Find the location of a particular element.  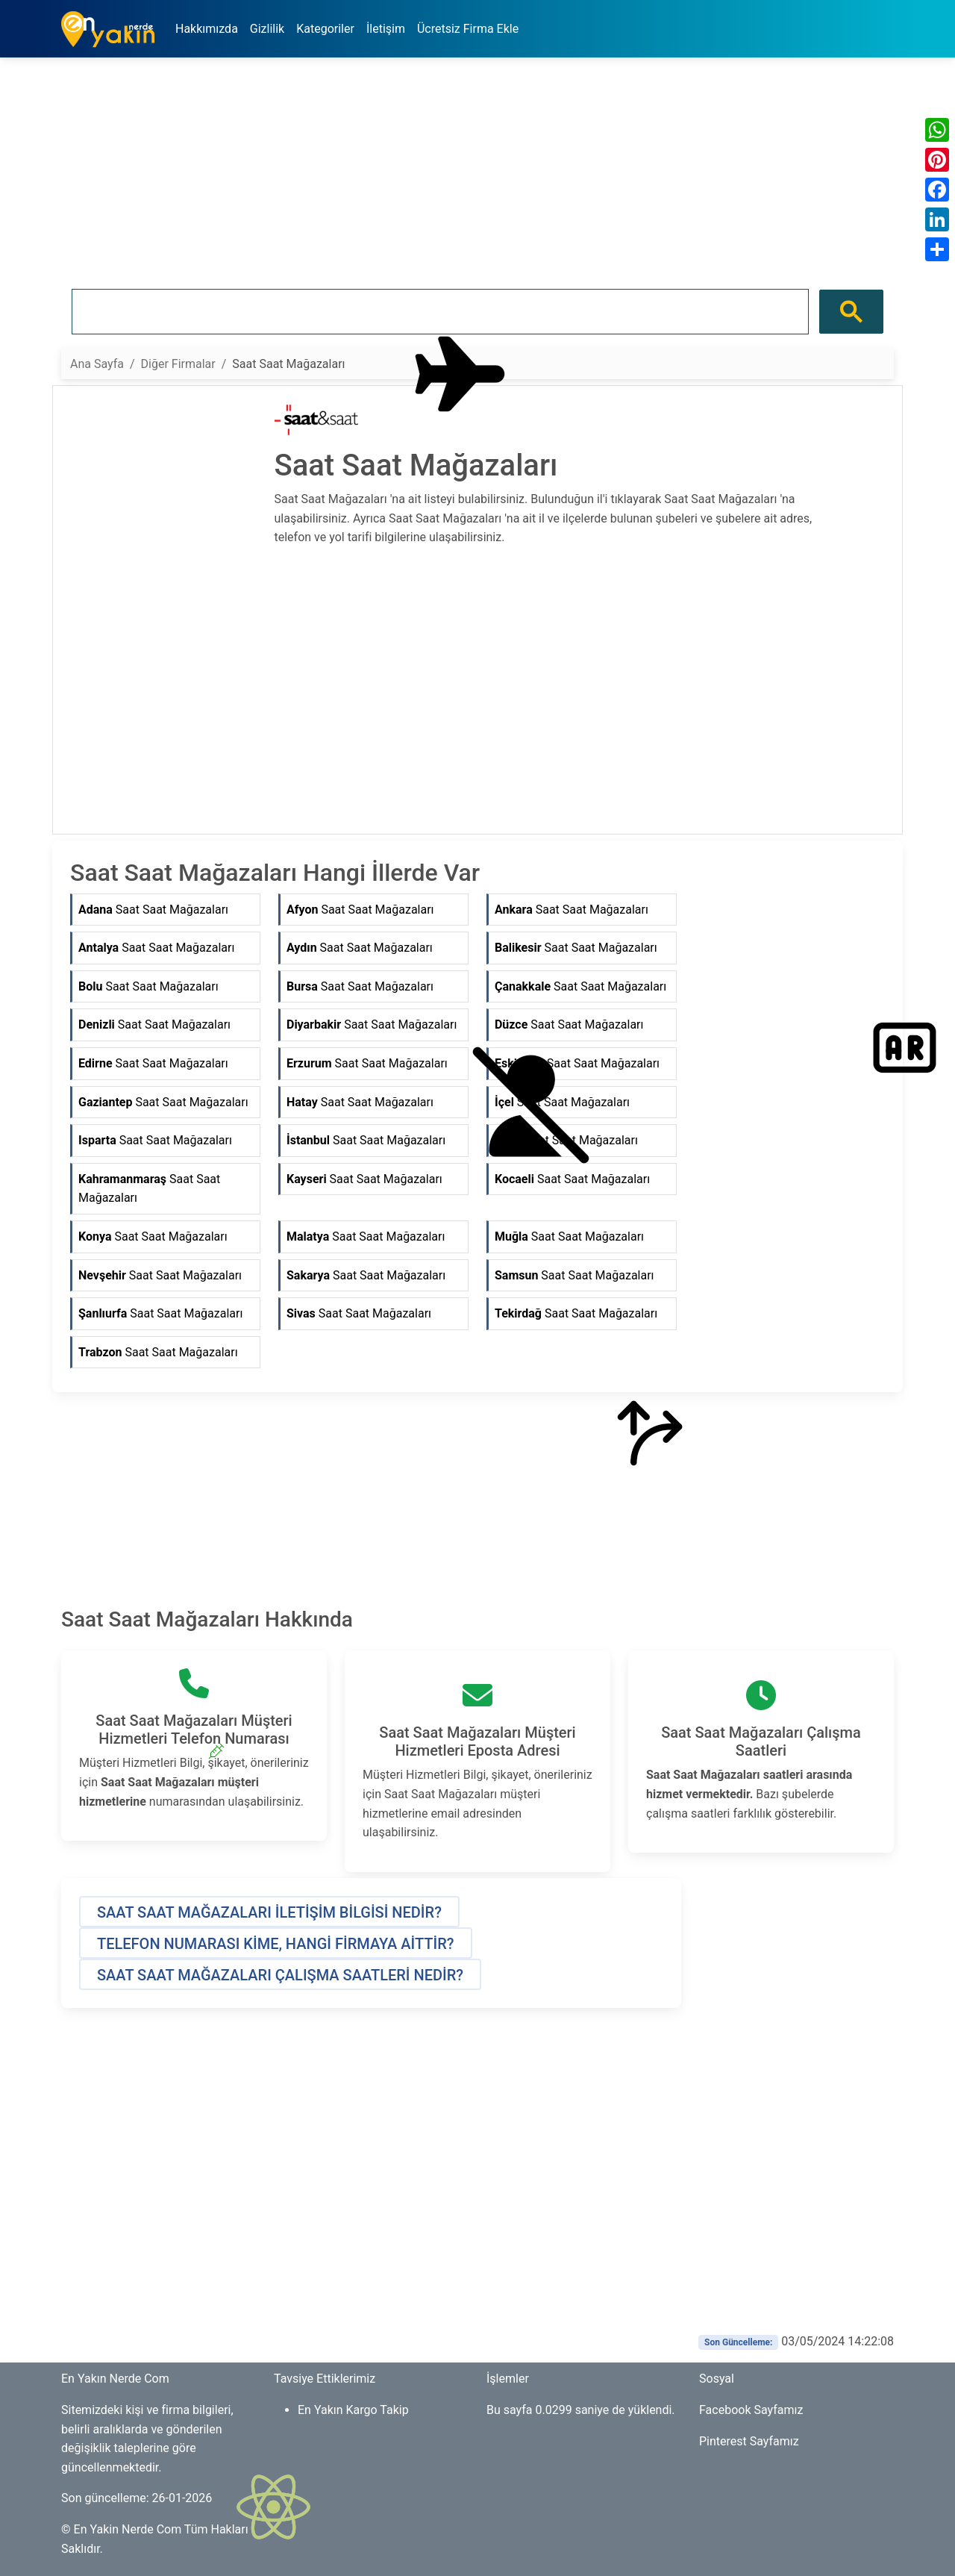

block or remove a user is located at coordinates (530, 1105).